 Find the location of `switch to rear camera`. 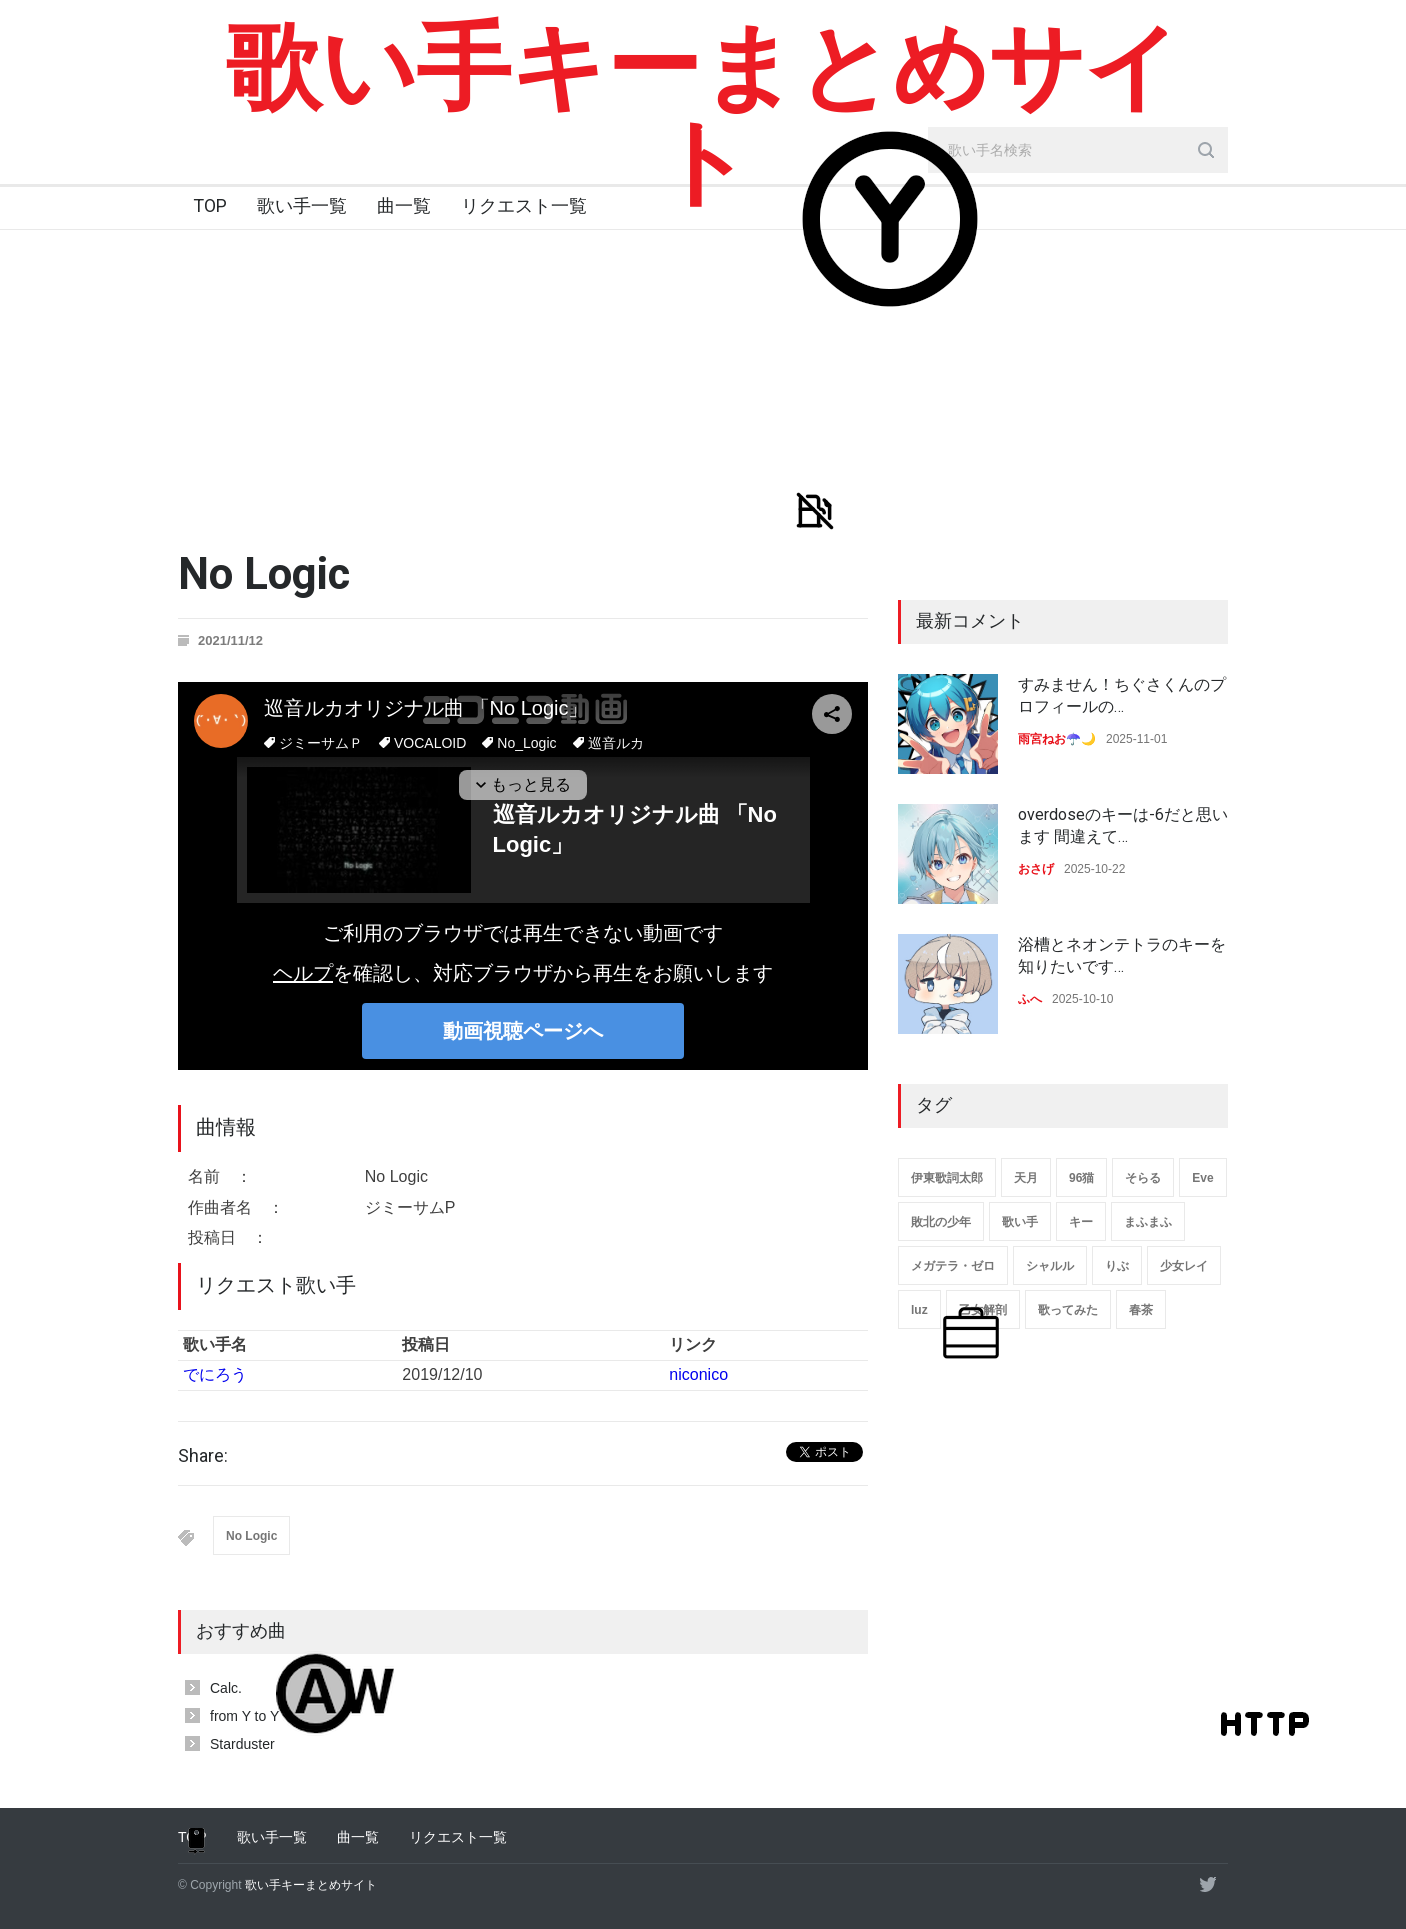

switch to rear camera is located at coordinates (196, 1841).